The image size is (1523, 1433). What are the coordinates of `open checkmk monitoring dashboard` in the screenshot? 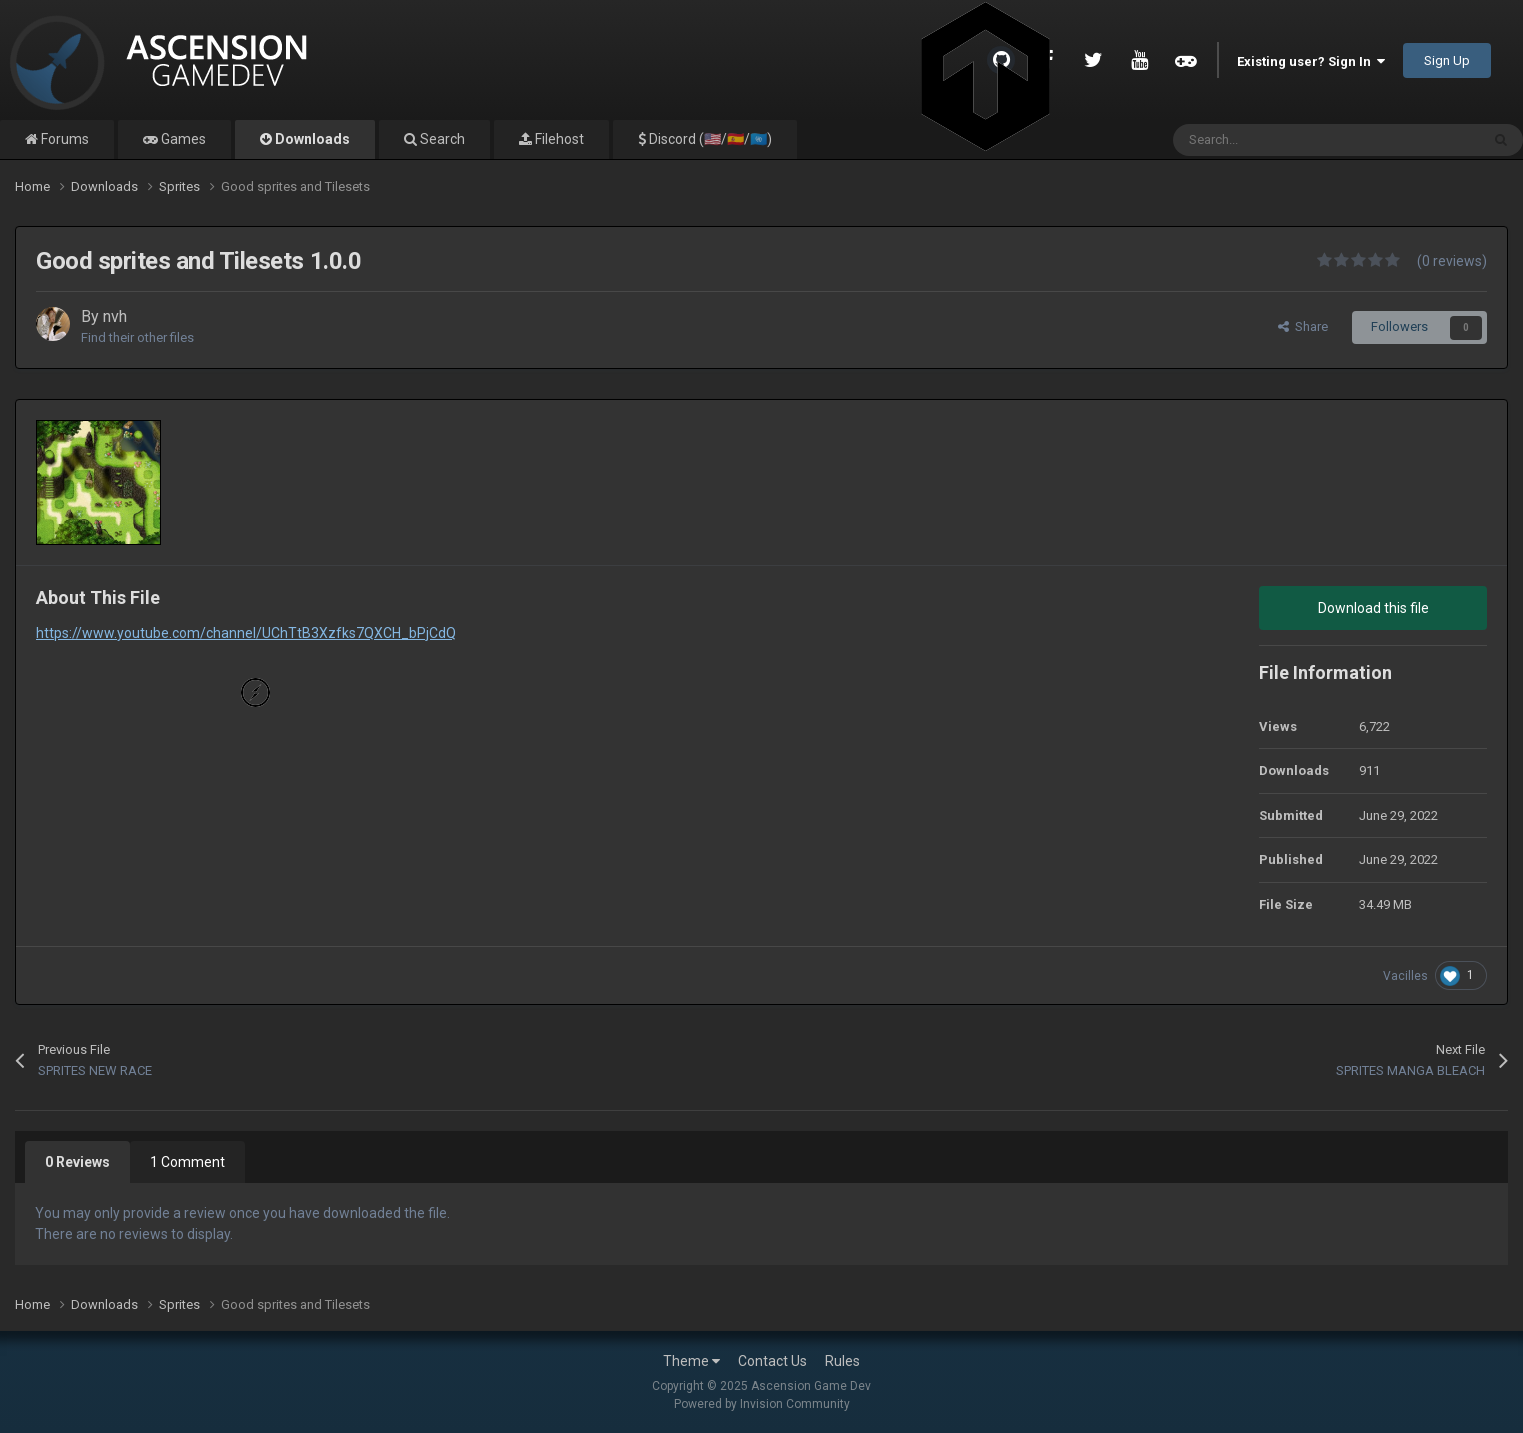 It's located at (985, 76).